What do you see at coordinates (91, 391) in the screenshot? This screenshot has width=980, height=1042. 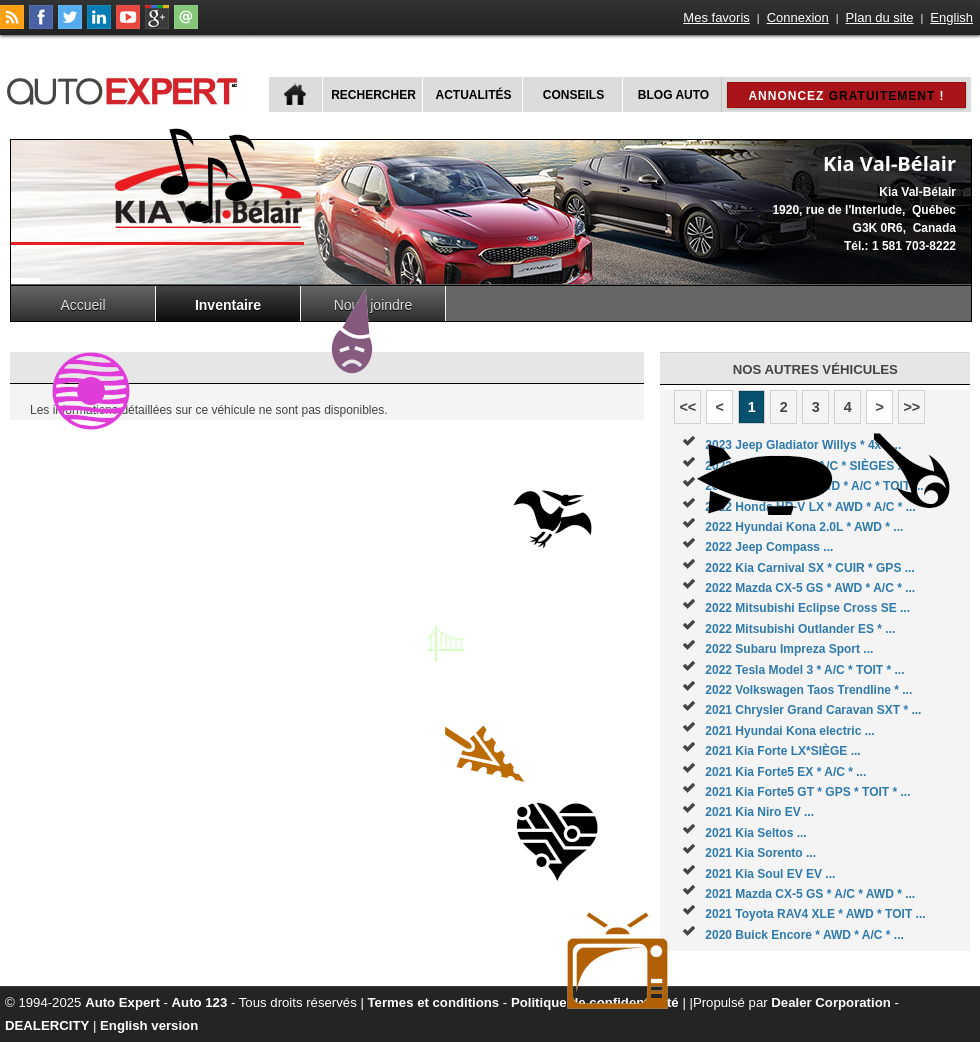 I see `decorative game badge or achievement icon` at bounding box center [91, 391].